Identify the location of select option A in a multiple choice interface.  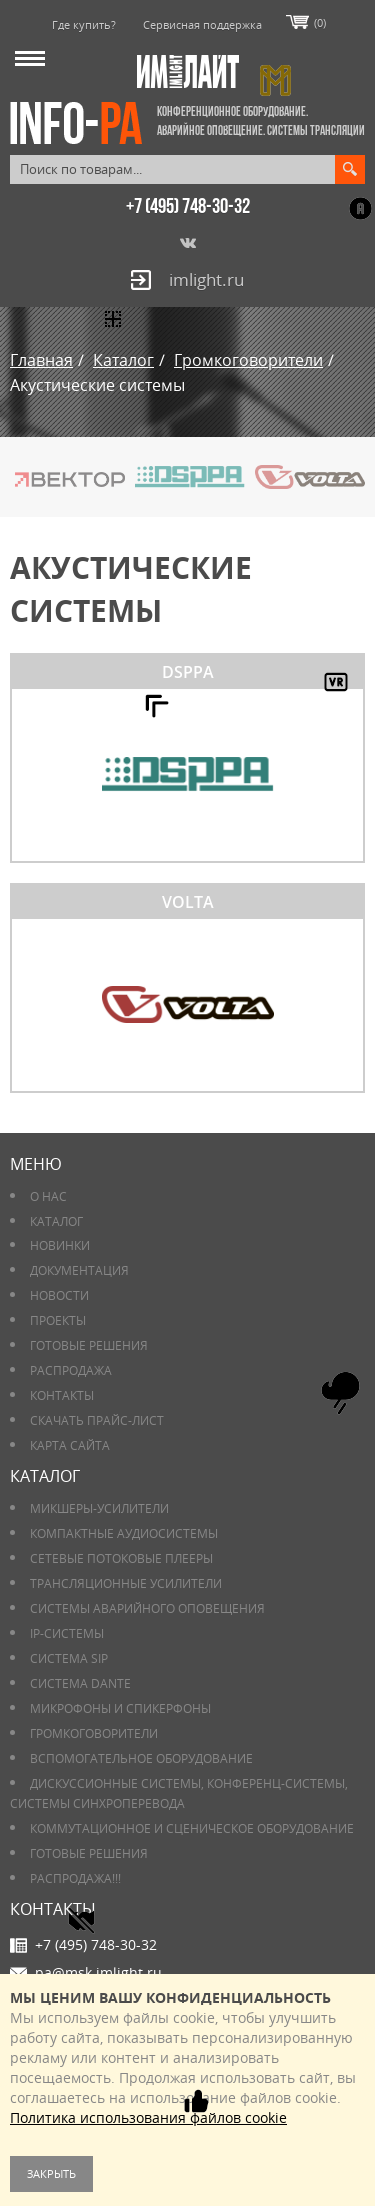
(360, 208).